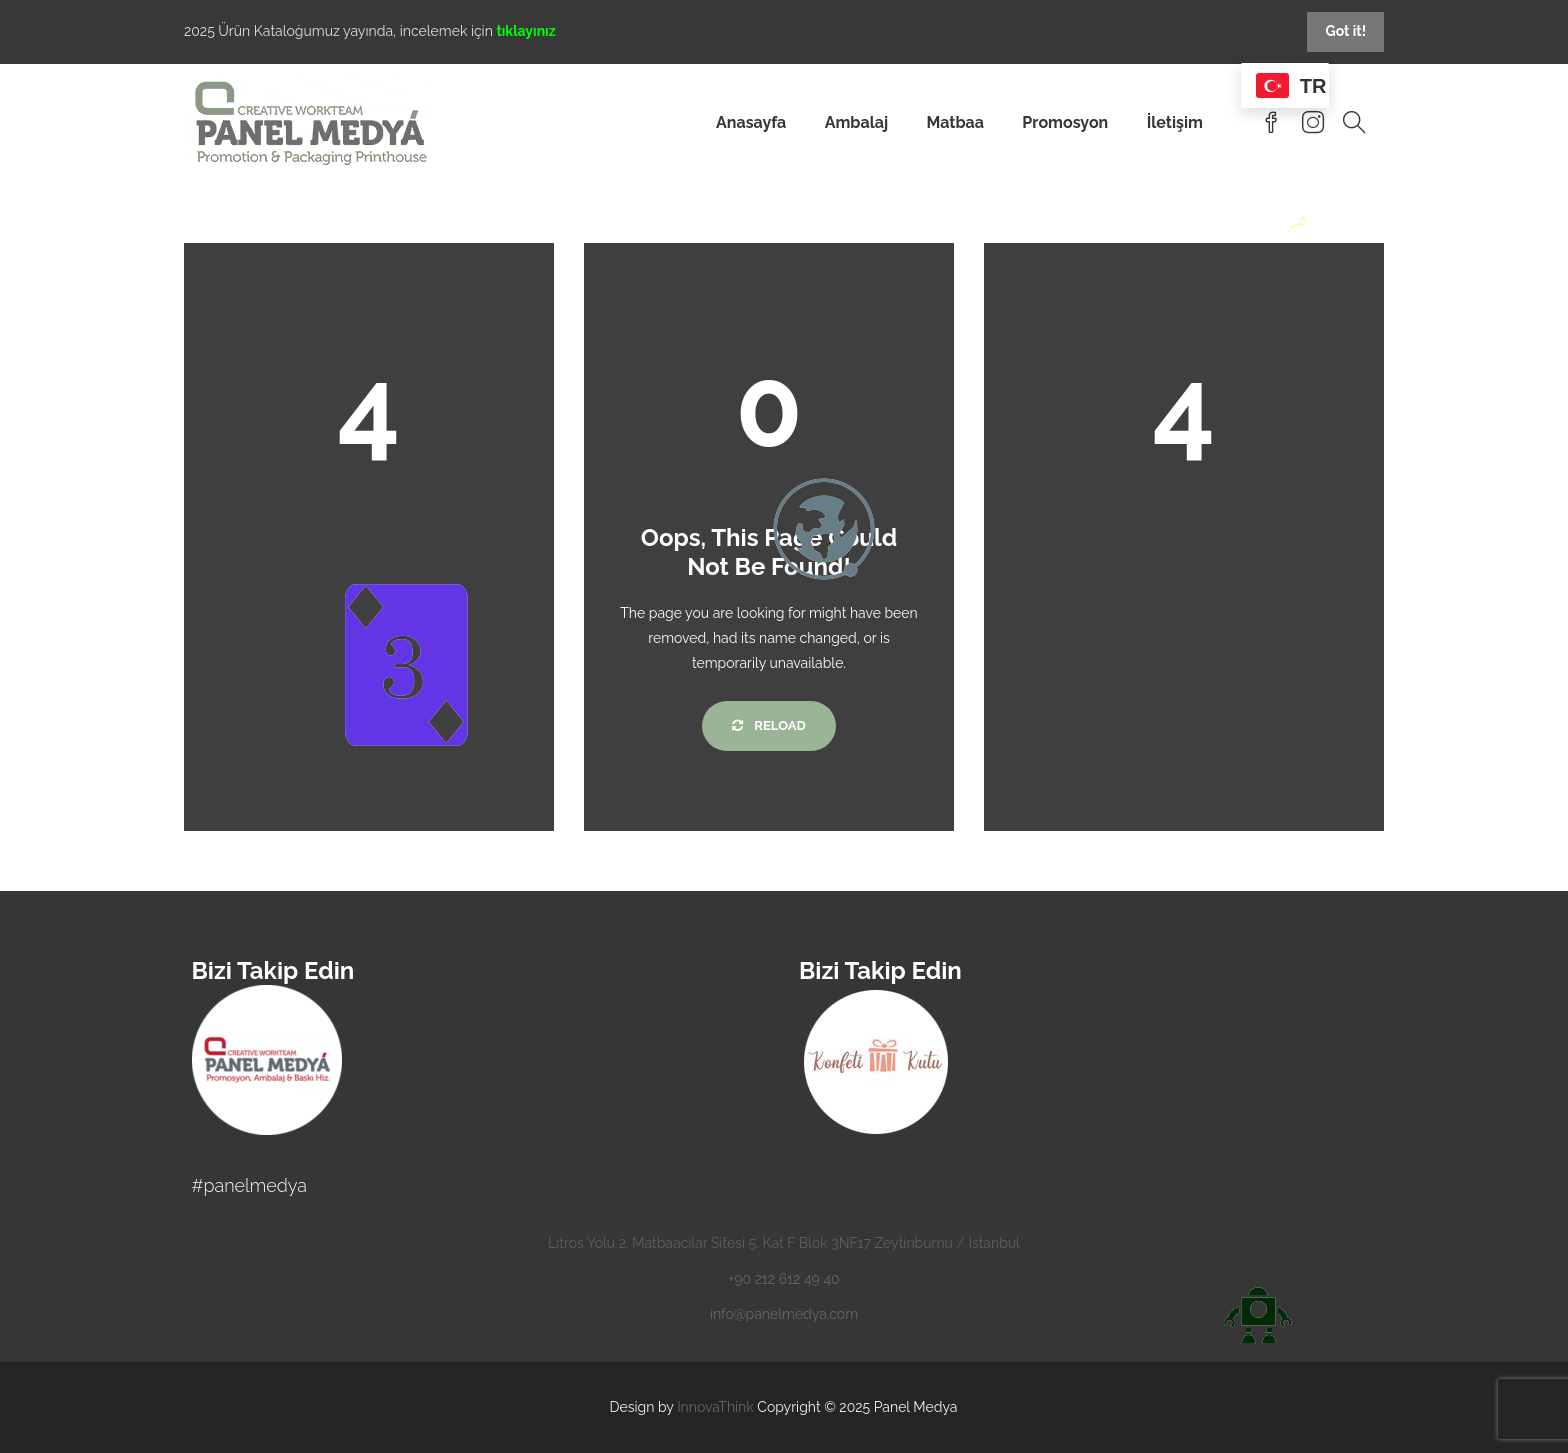 Image resolution: width=1568 pixels, height=1453 pixels. I want to click on three of diamonds playing card, so click(406, 665).